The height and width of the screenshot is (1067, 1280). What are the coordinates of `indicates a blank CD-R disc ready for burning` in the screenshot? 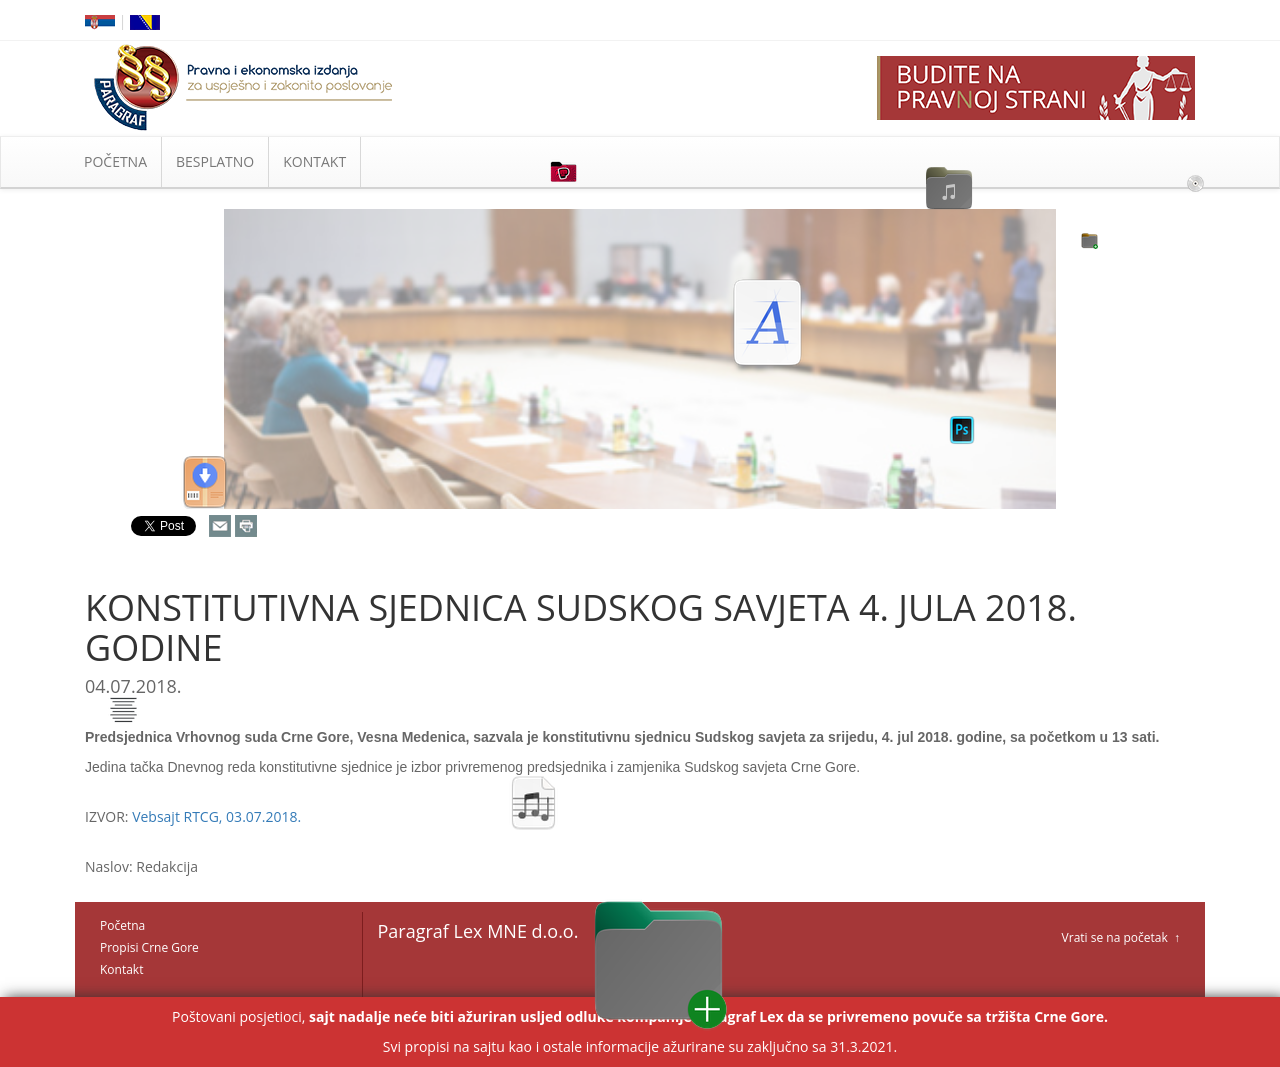 It's located at (1195, 183).